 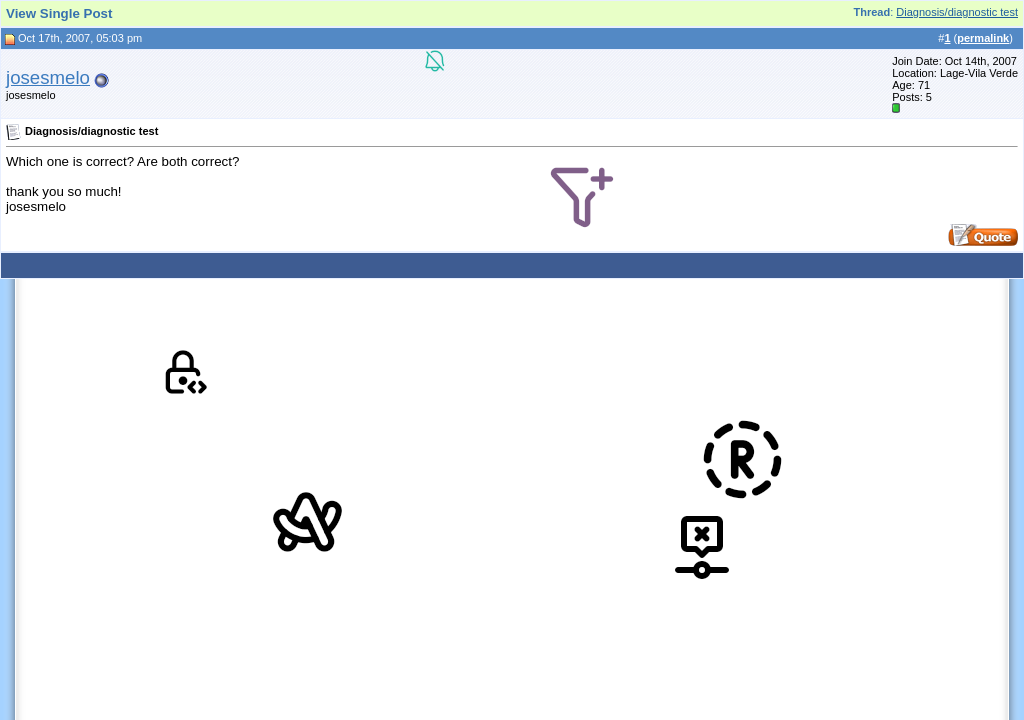 I want to click on indicates registered trademark symbol, so click(x=742, y=459).